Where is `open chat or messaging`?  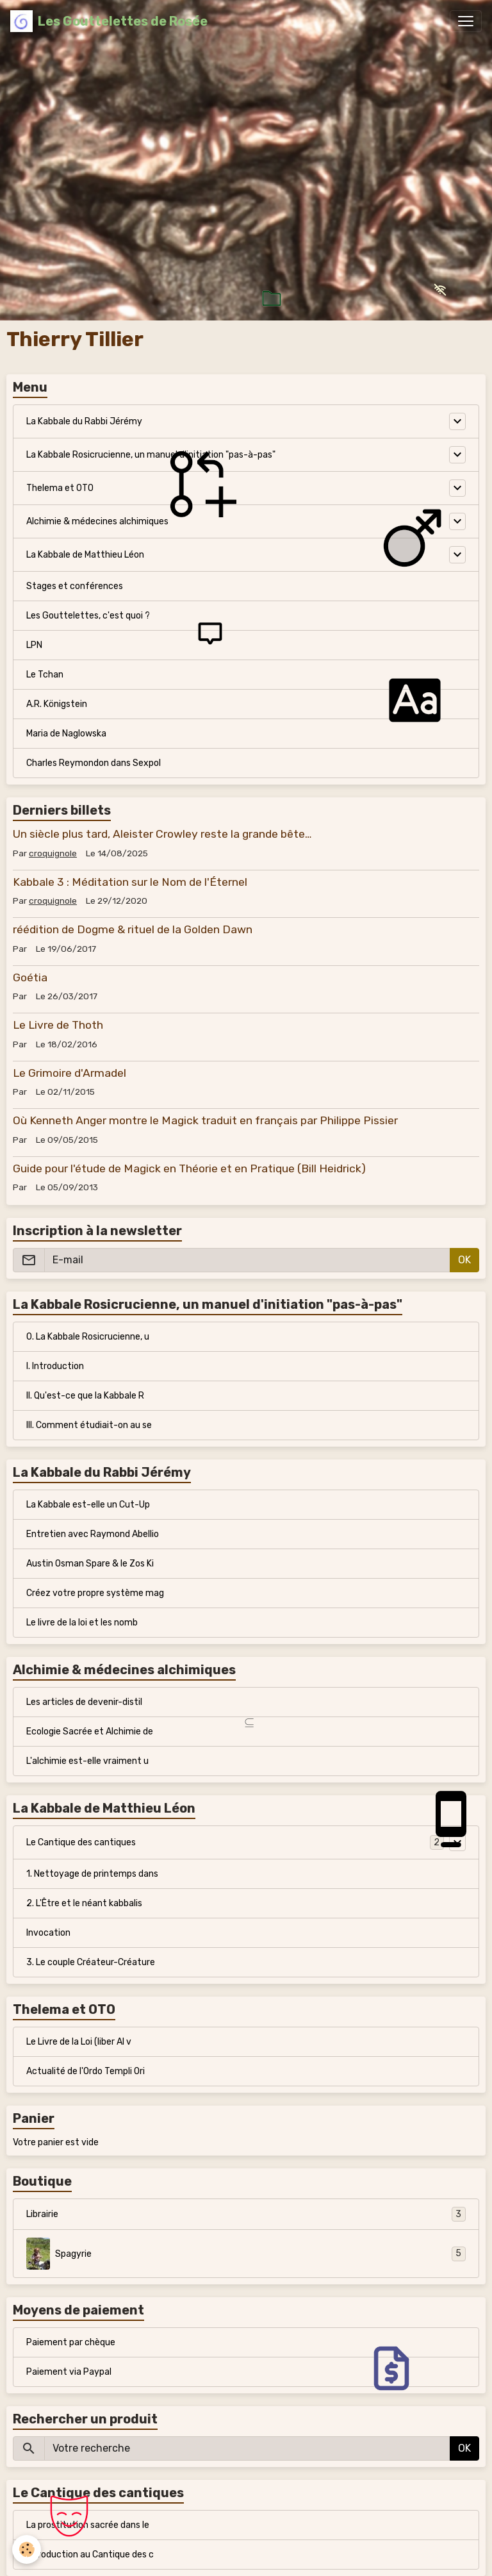
open chat or messaging is located at coordinates (210, 633).